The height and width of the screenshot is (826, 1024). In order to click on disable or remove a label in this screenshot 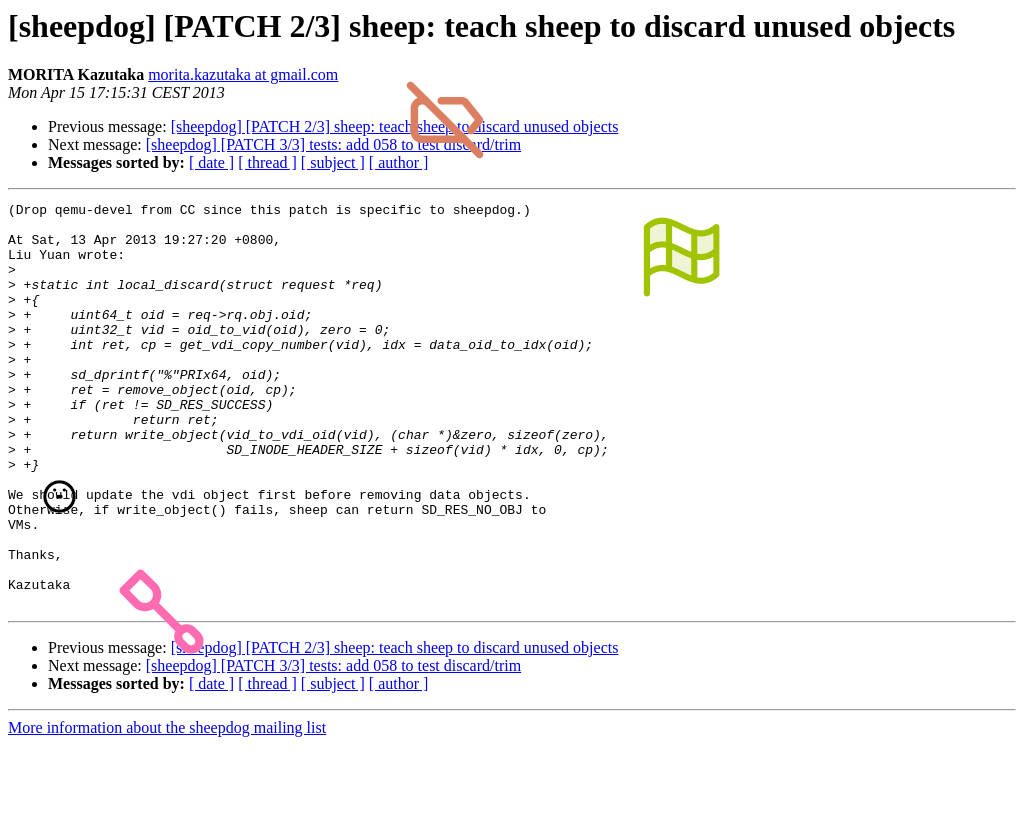, I will do `click(445, 120)`.